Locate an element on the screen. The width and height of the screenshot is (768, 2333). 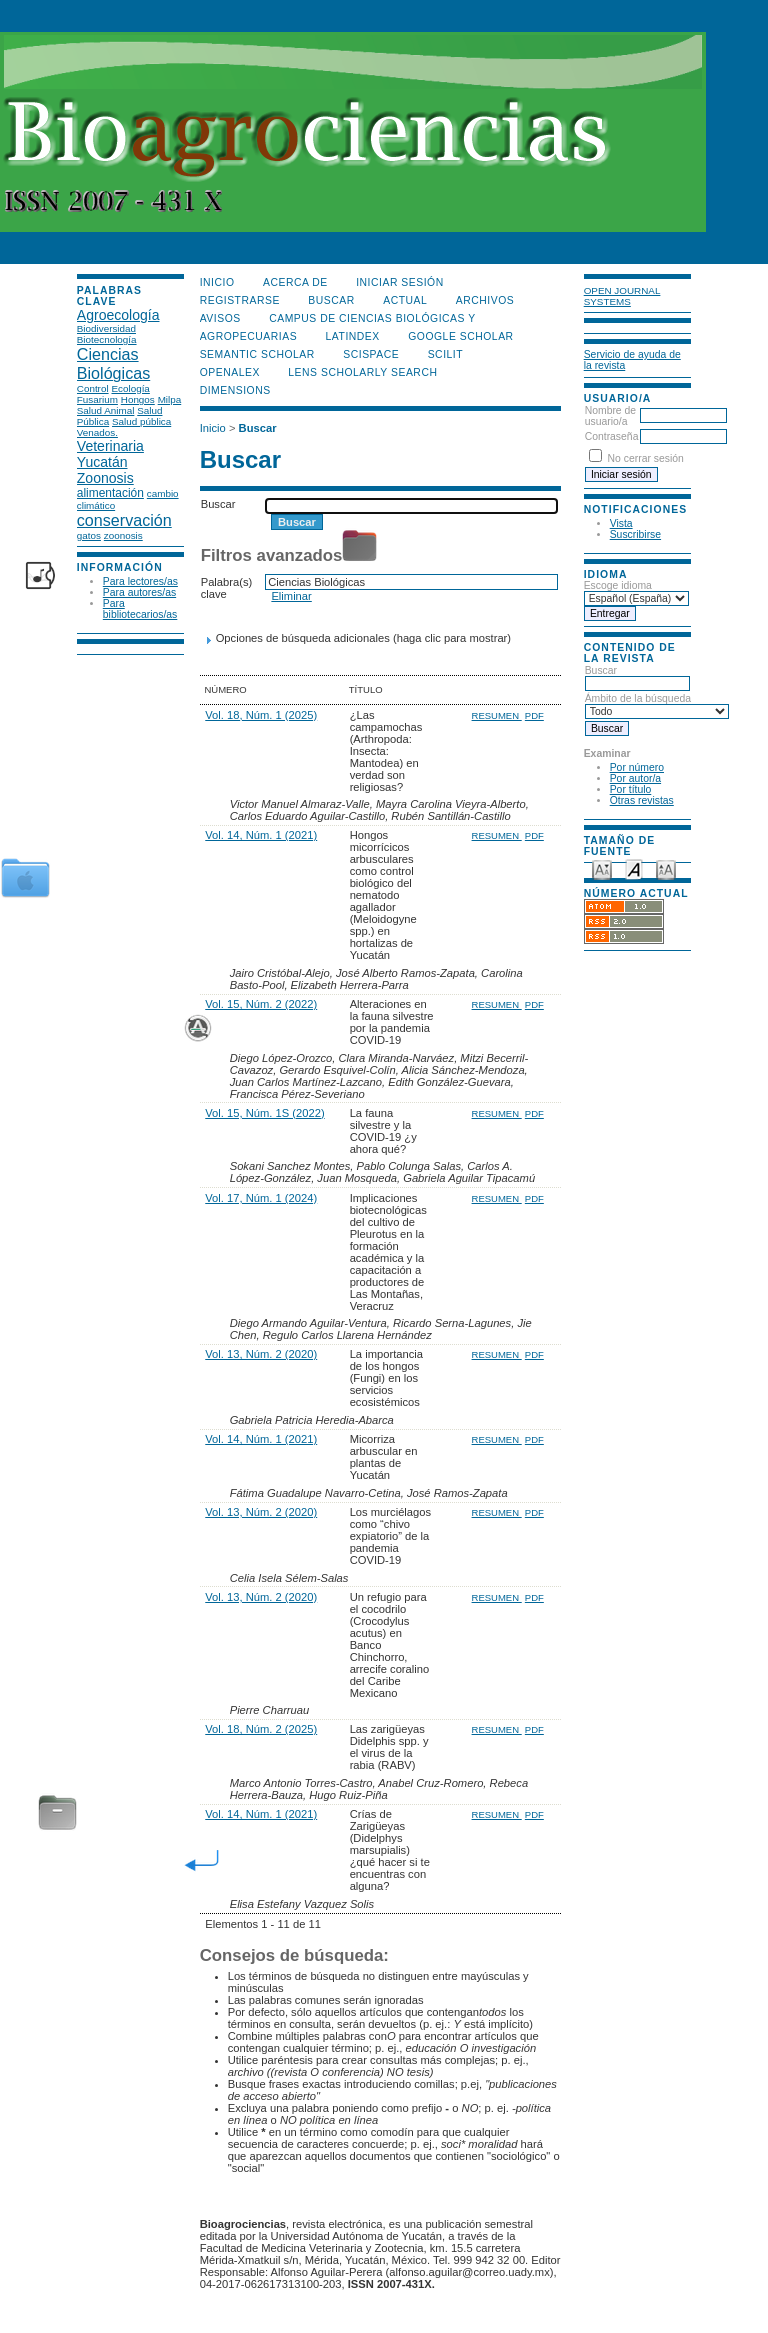
open apple system folder is located at coordinates (25, 877).